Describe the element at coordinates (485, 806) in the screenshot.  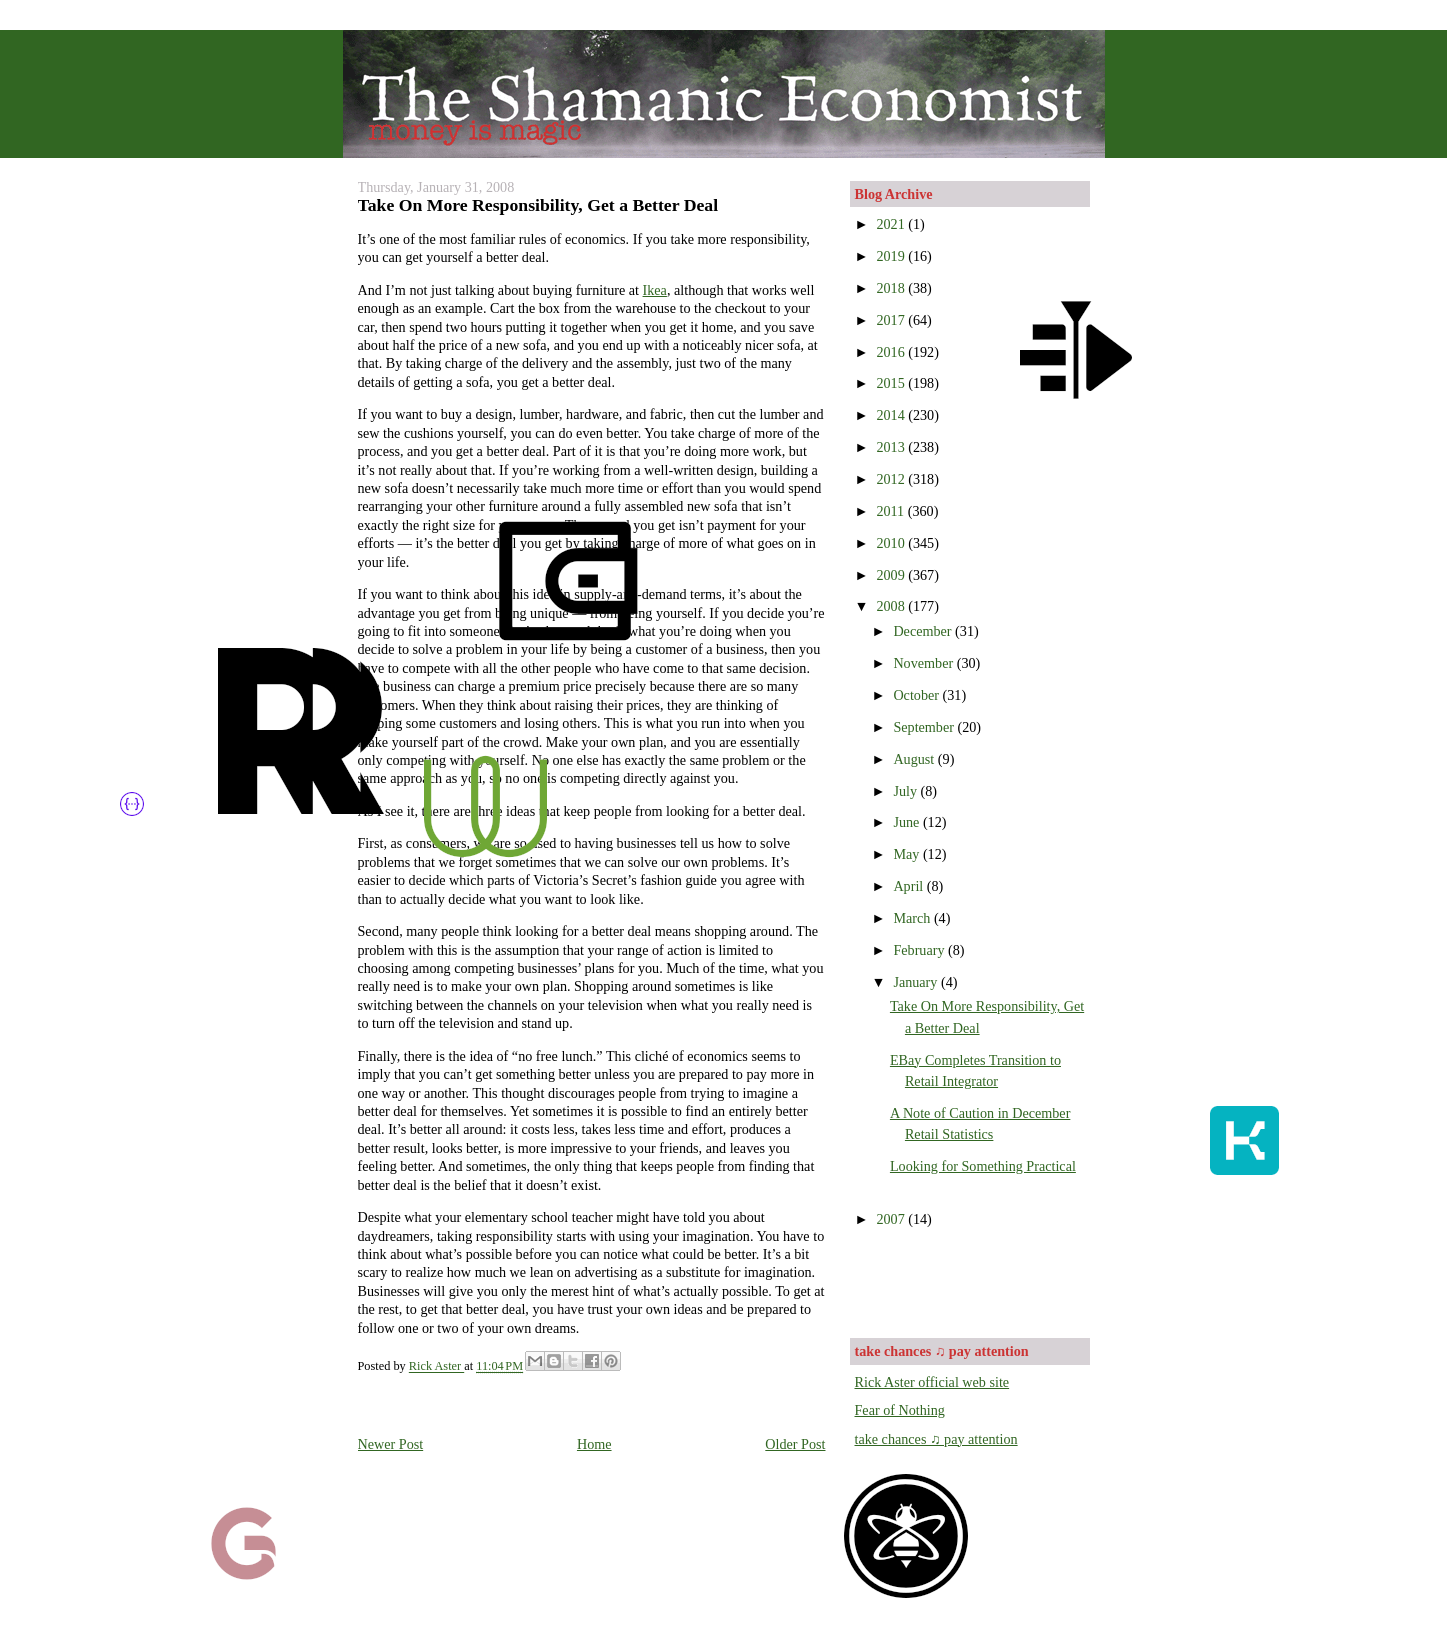
I see `open wire messaging app` at that location.